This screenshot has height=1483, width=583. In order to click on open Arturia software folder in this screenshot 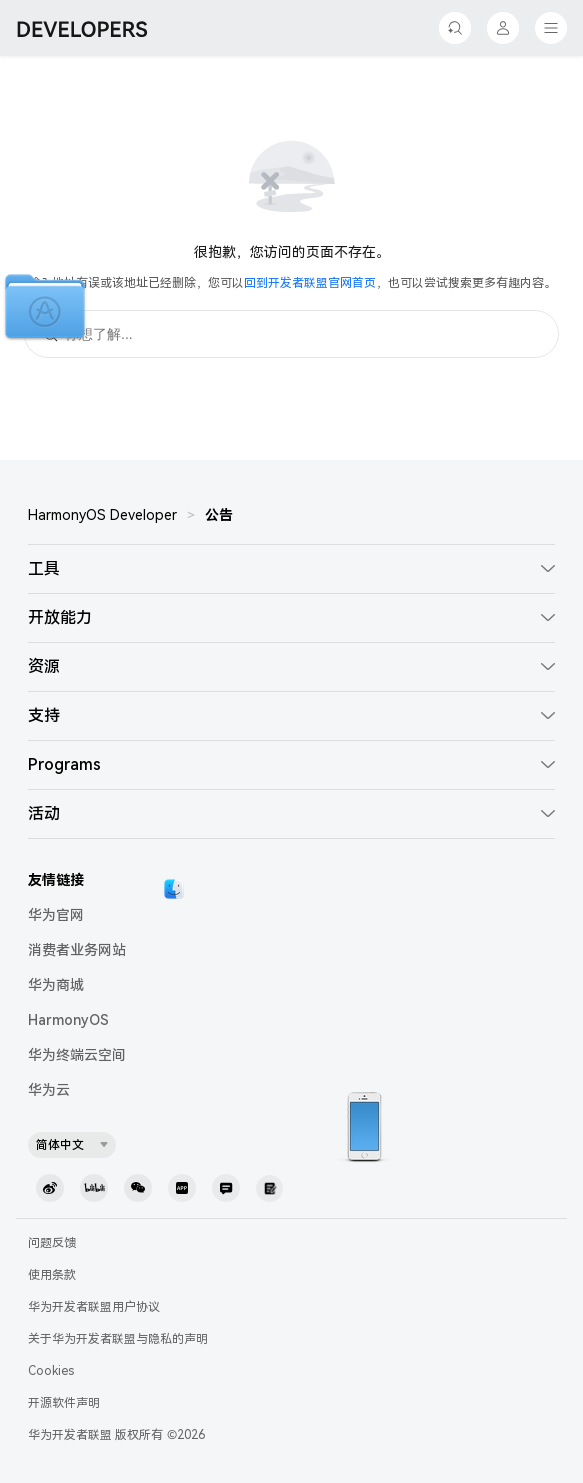, I will do `click(45, 306)`.